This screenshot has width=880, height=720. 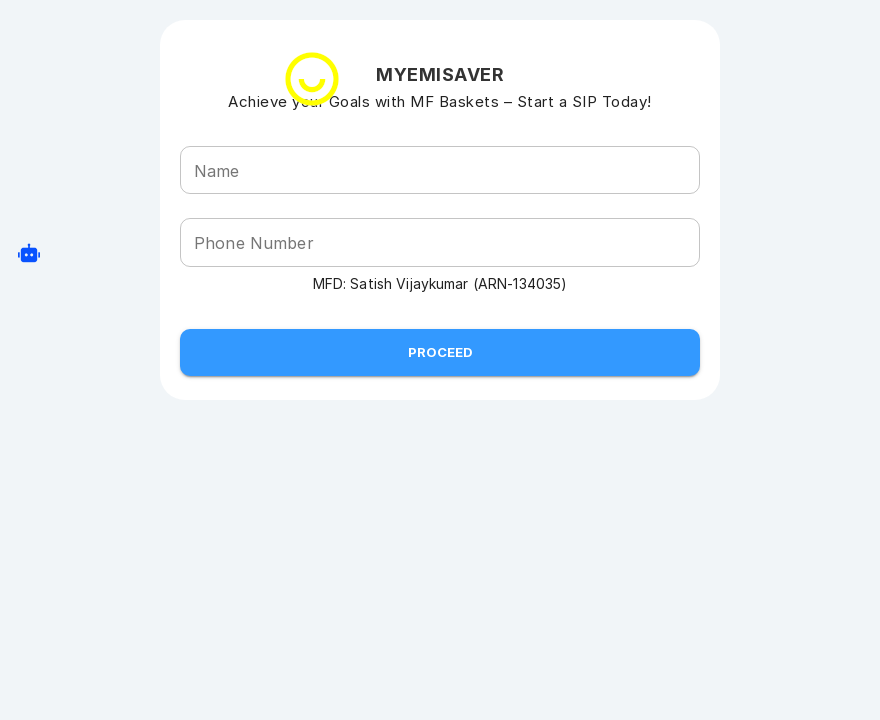 What do you see at coordinates (29, 254) in the screenshot?
I see `access AI assistant or chatbot features` at bounding box center [29, 254].